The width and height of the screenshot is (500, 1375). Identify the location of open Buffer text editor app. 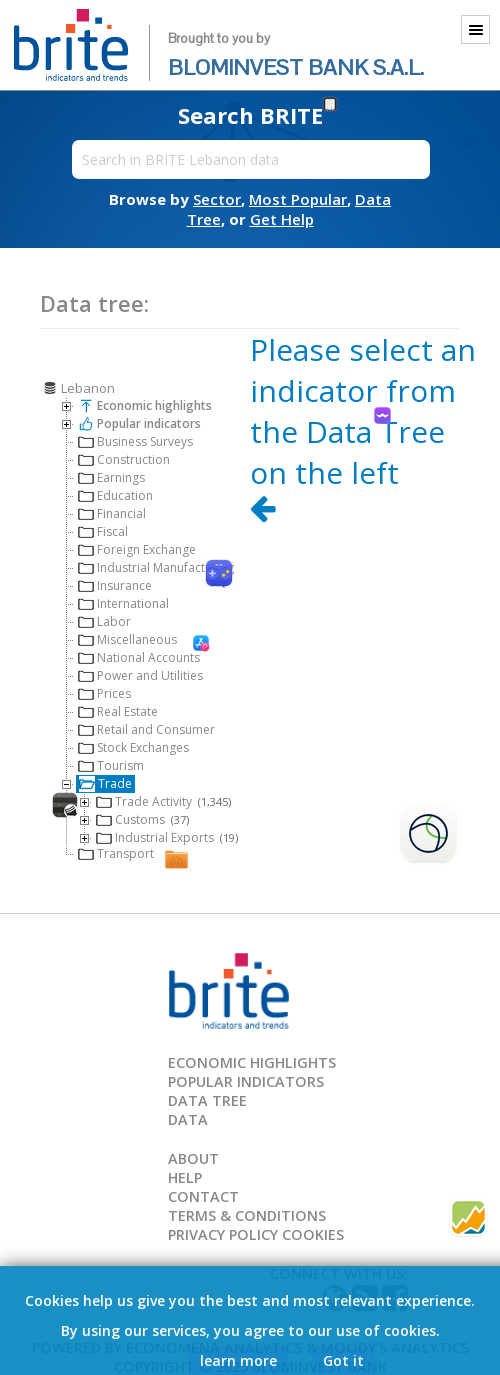
(330, 104).